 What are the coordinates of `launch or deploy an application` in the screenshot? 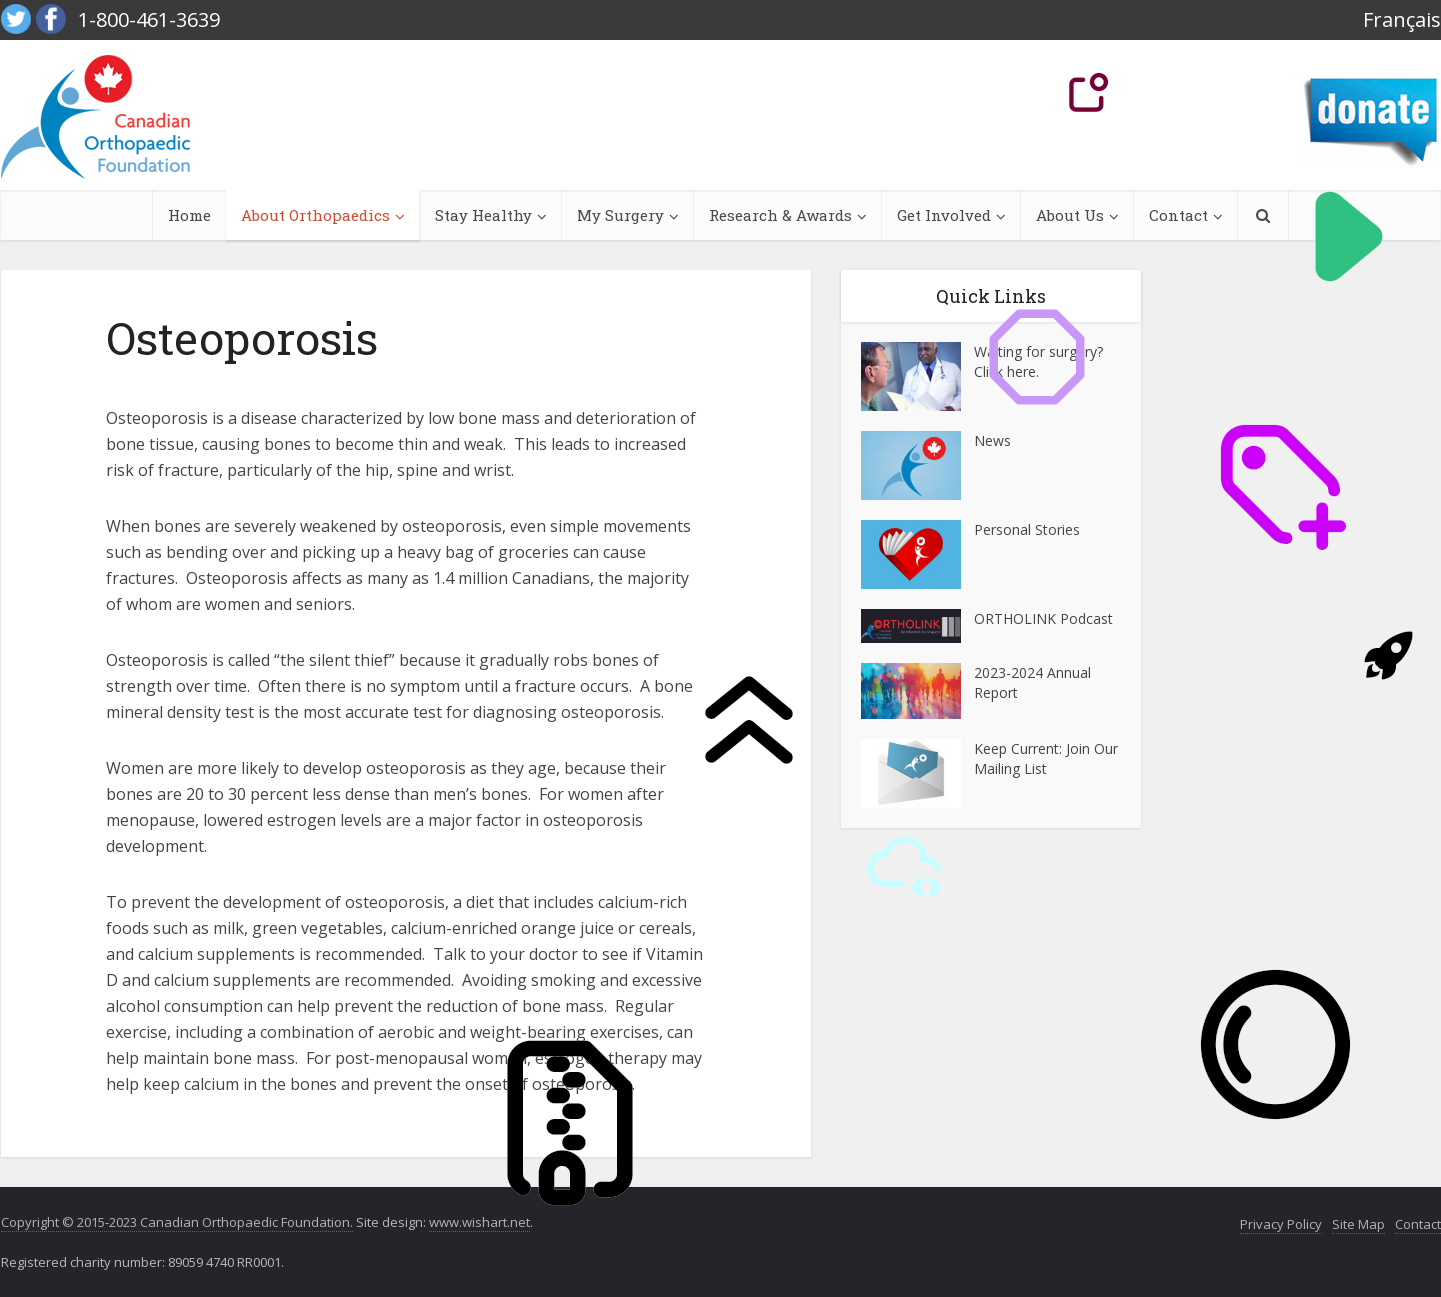 It's located at (1388, 655).